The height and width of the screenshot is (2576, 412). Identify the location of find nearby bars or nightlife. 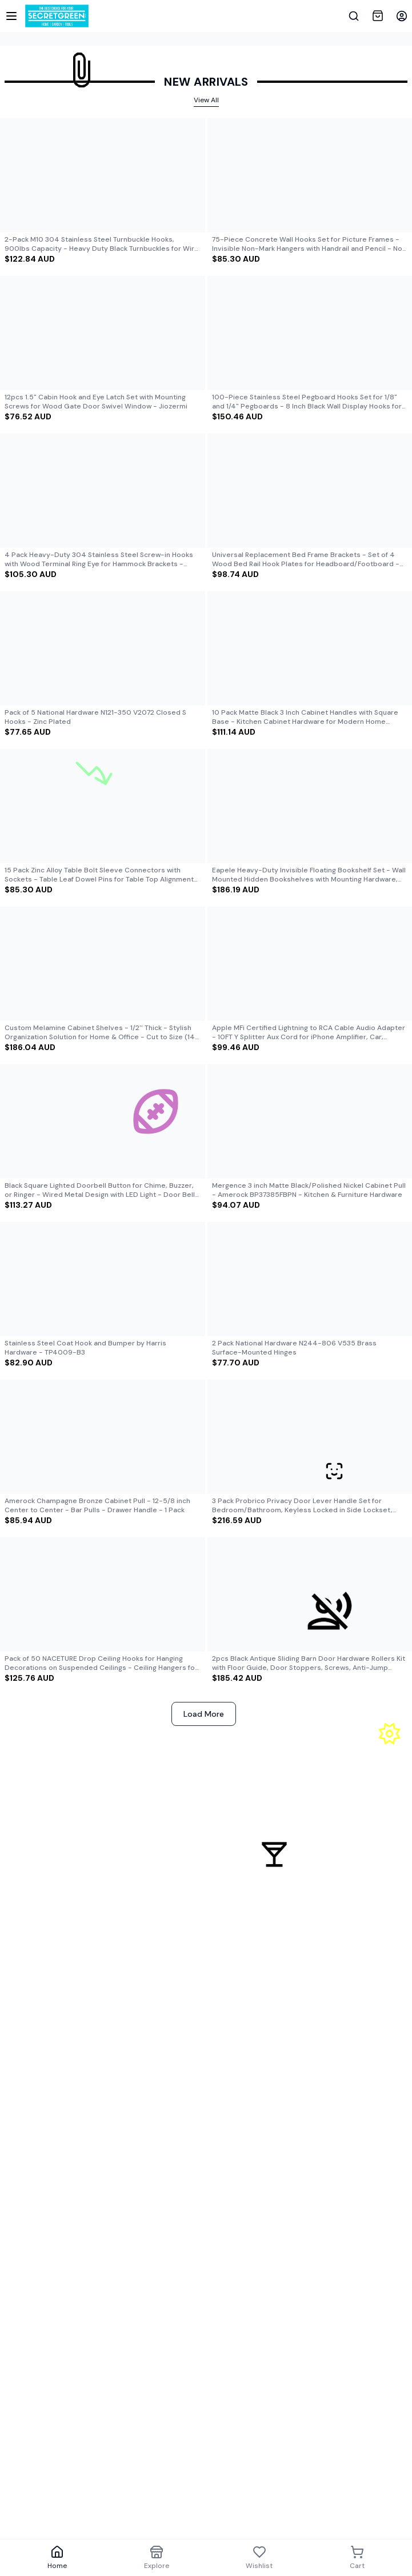
(274, 1854).